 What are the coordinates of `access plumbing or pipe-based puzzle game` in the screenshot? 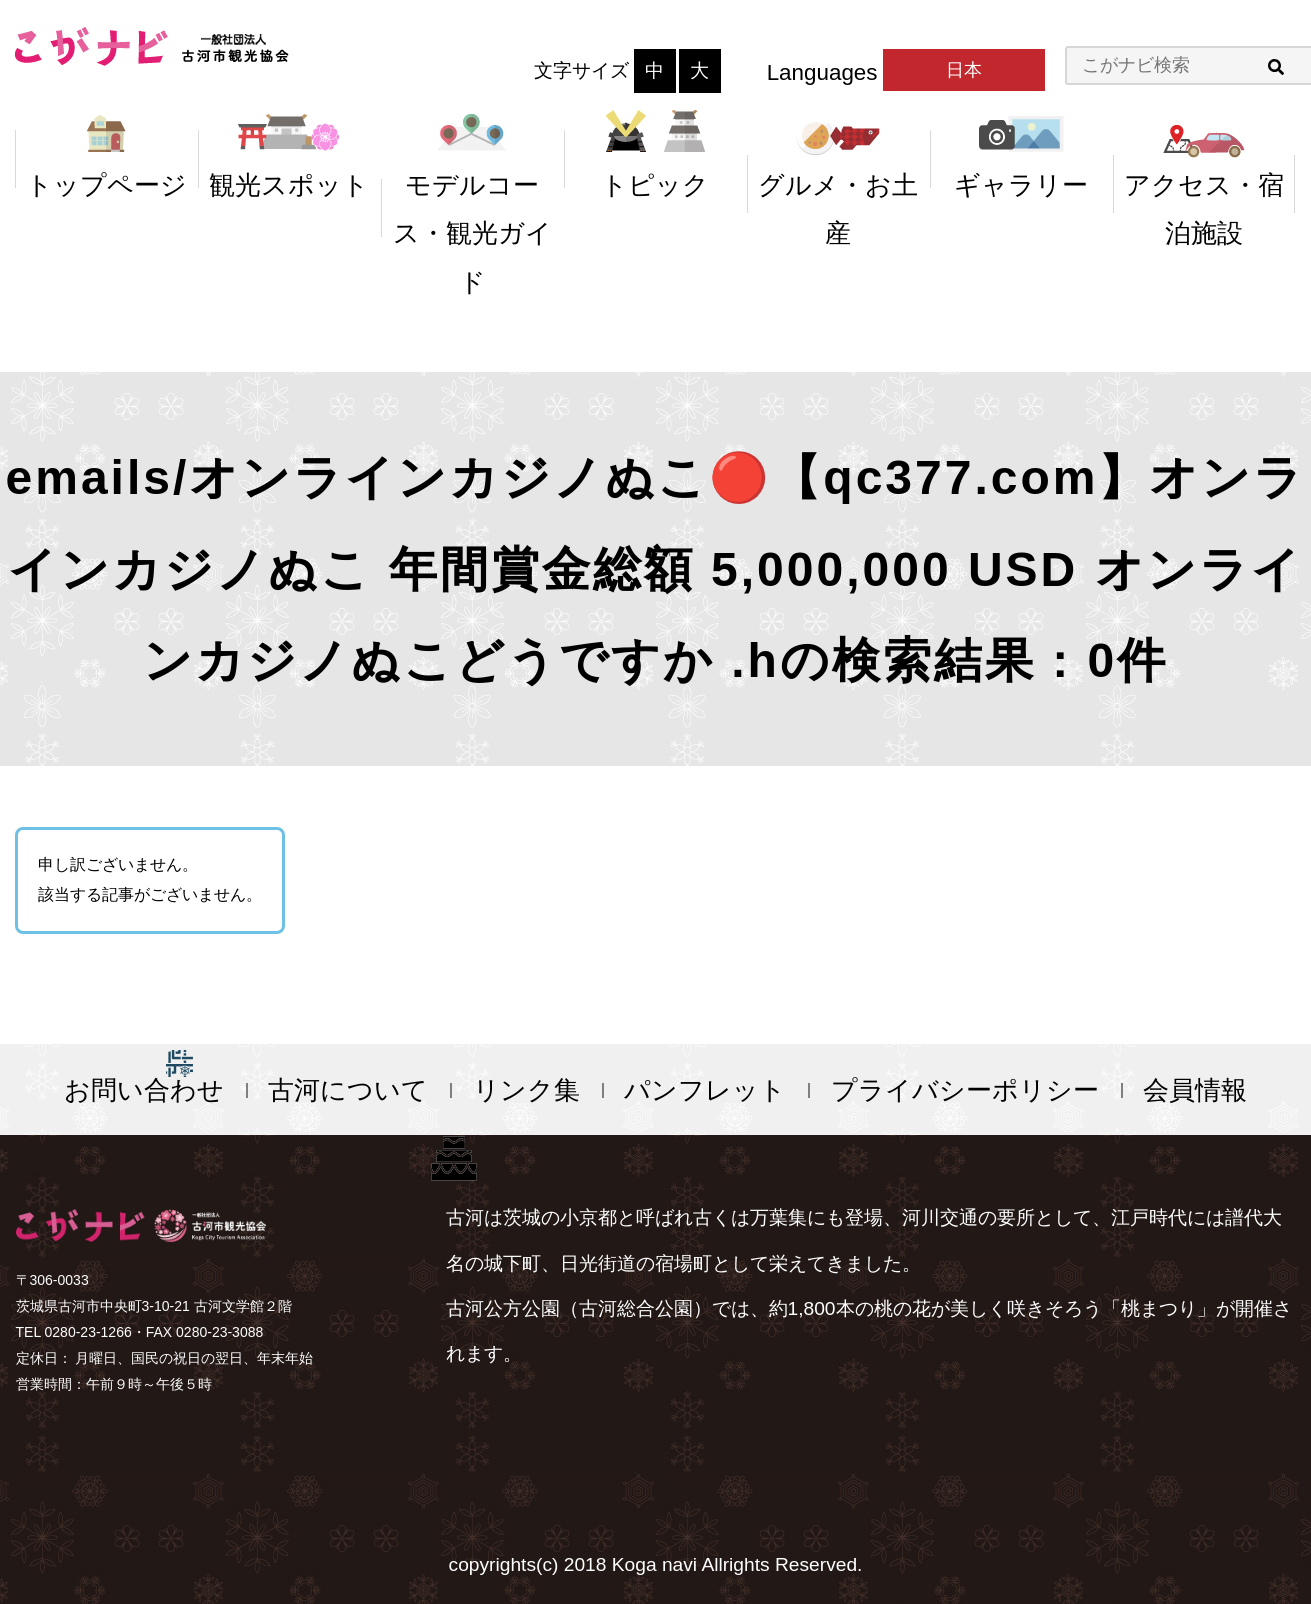 It's located at (179, 1063).